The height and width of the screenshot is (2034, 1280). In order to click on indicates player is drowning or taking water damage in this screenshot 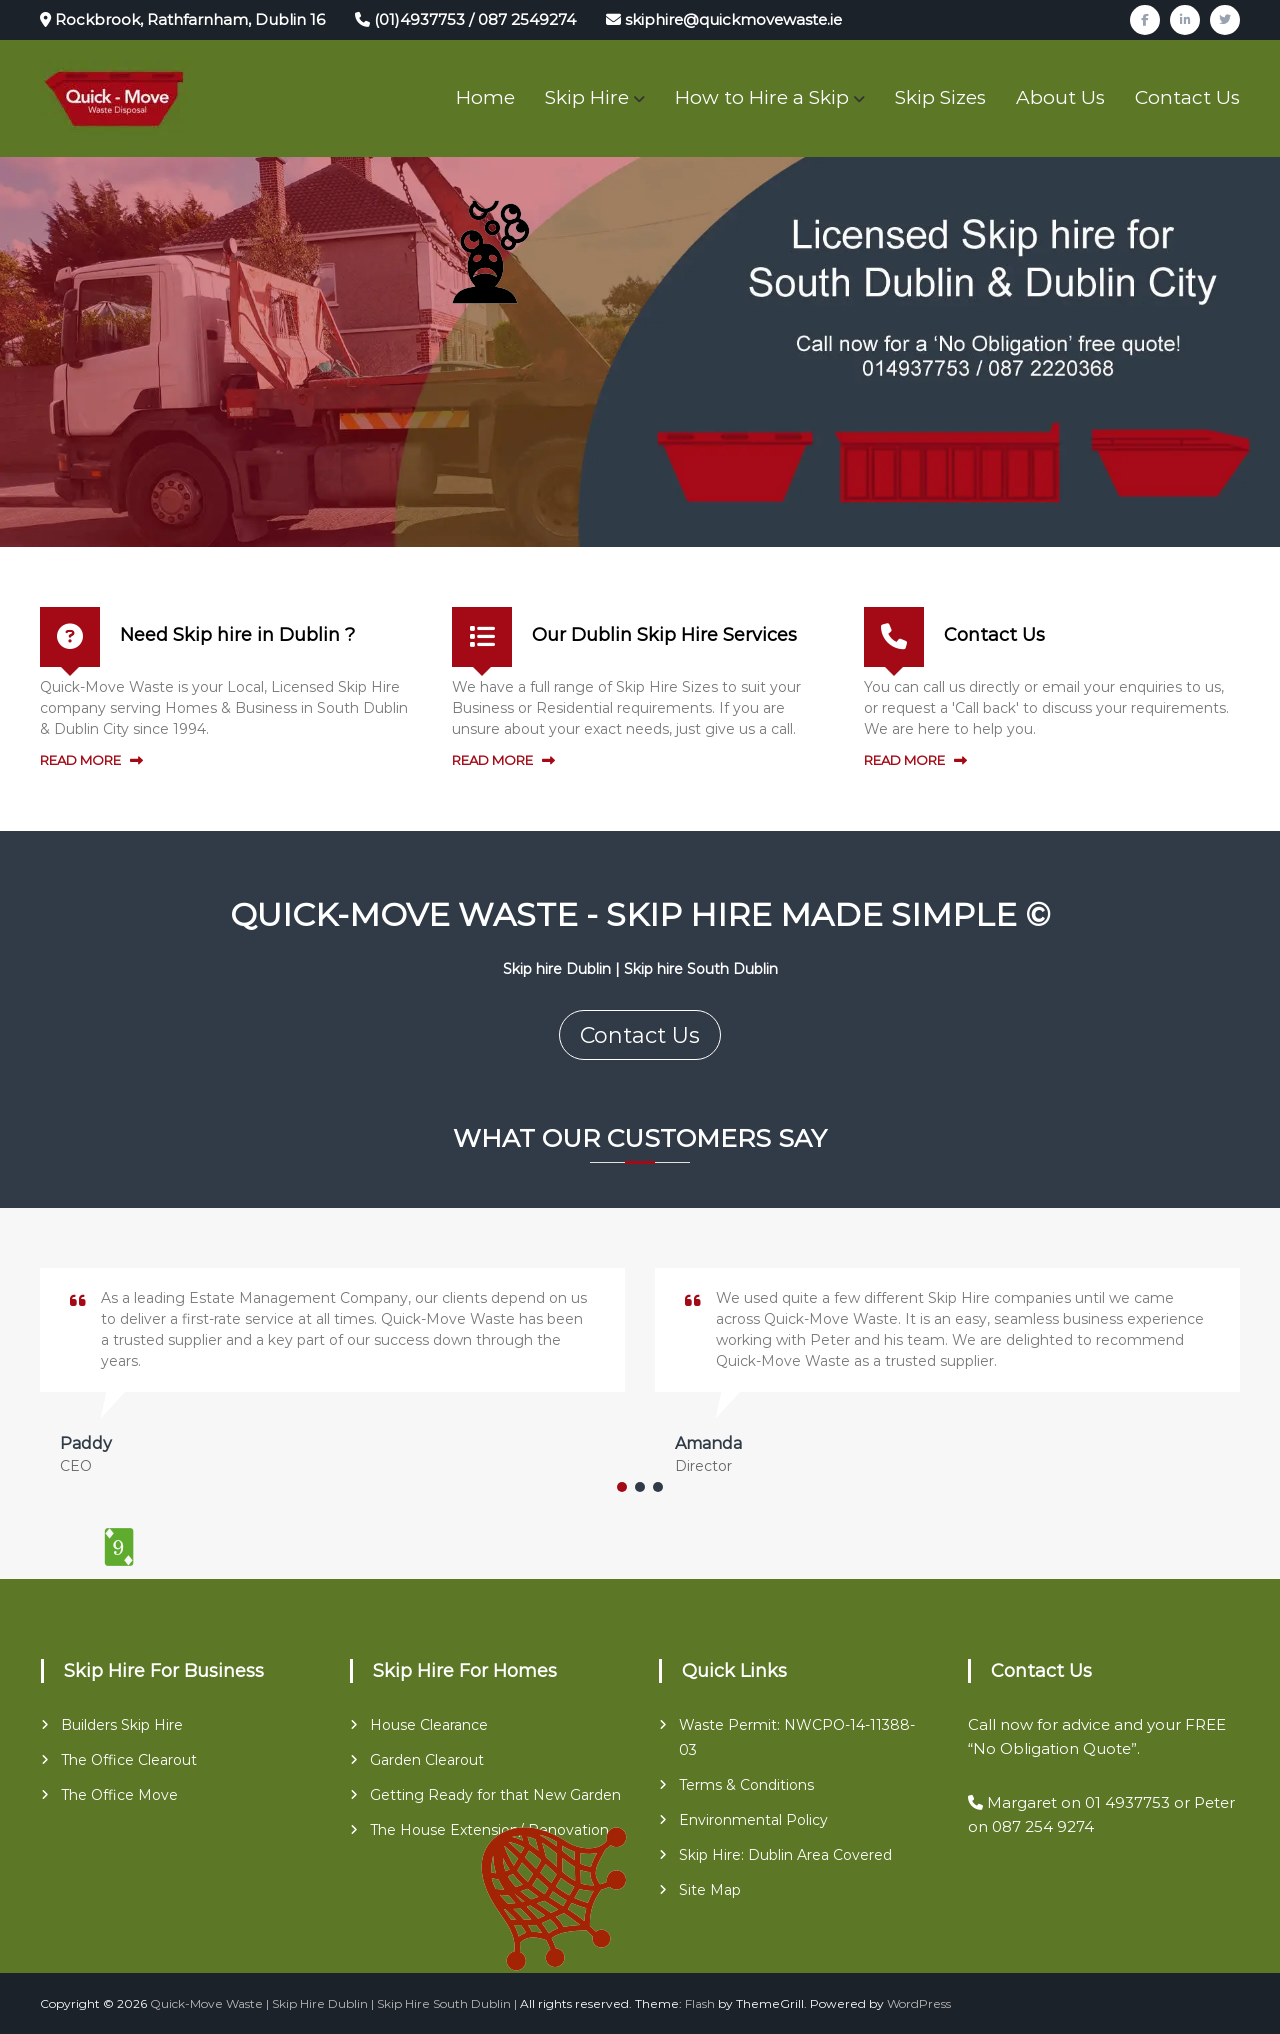, I will do `click(485, 252)`.